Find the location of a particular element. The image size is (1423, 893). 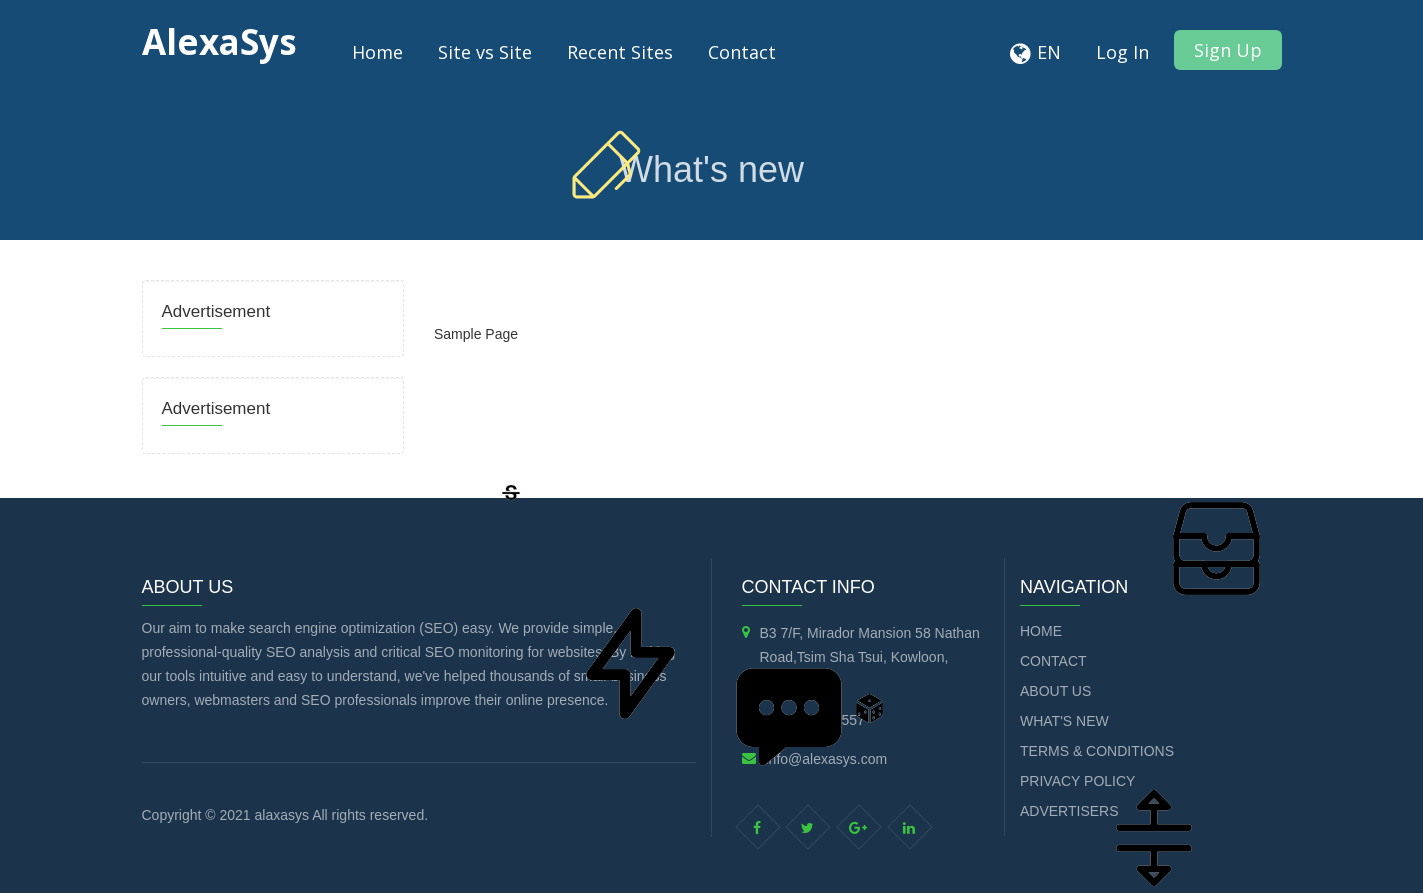

apply strikethrough formatting to selected text is located at coordinates (511, 494).